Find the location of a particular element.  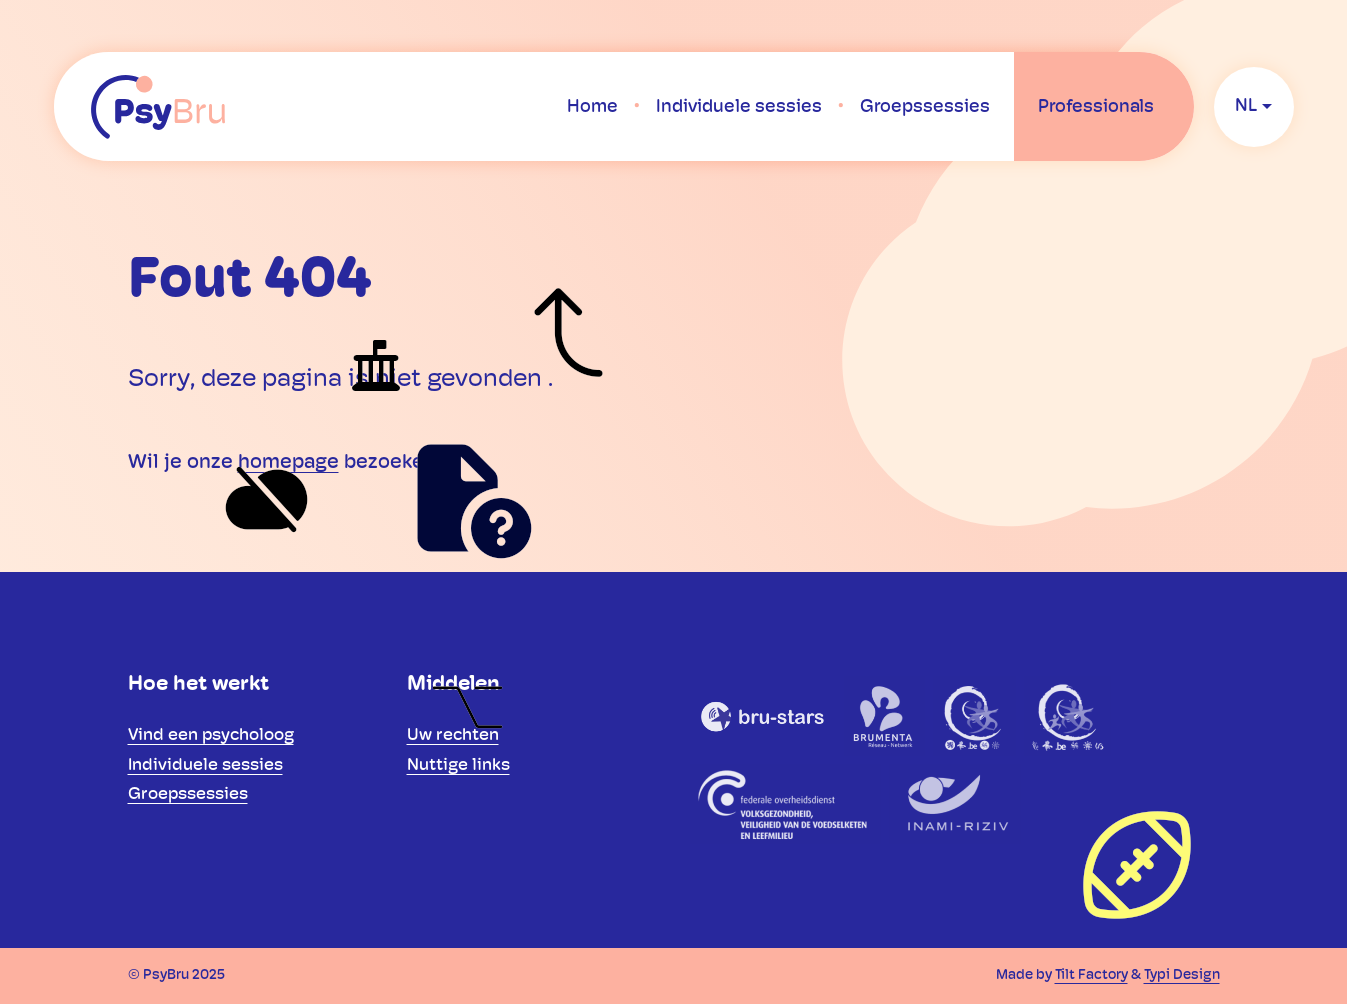

go back and up in navigation is located at coordinates (568, 332).